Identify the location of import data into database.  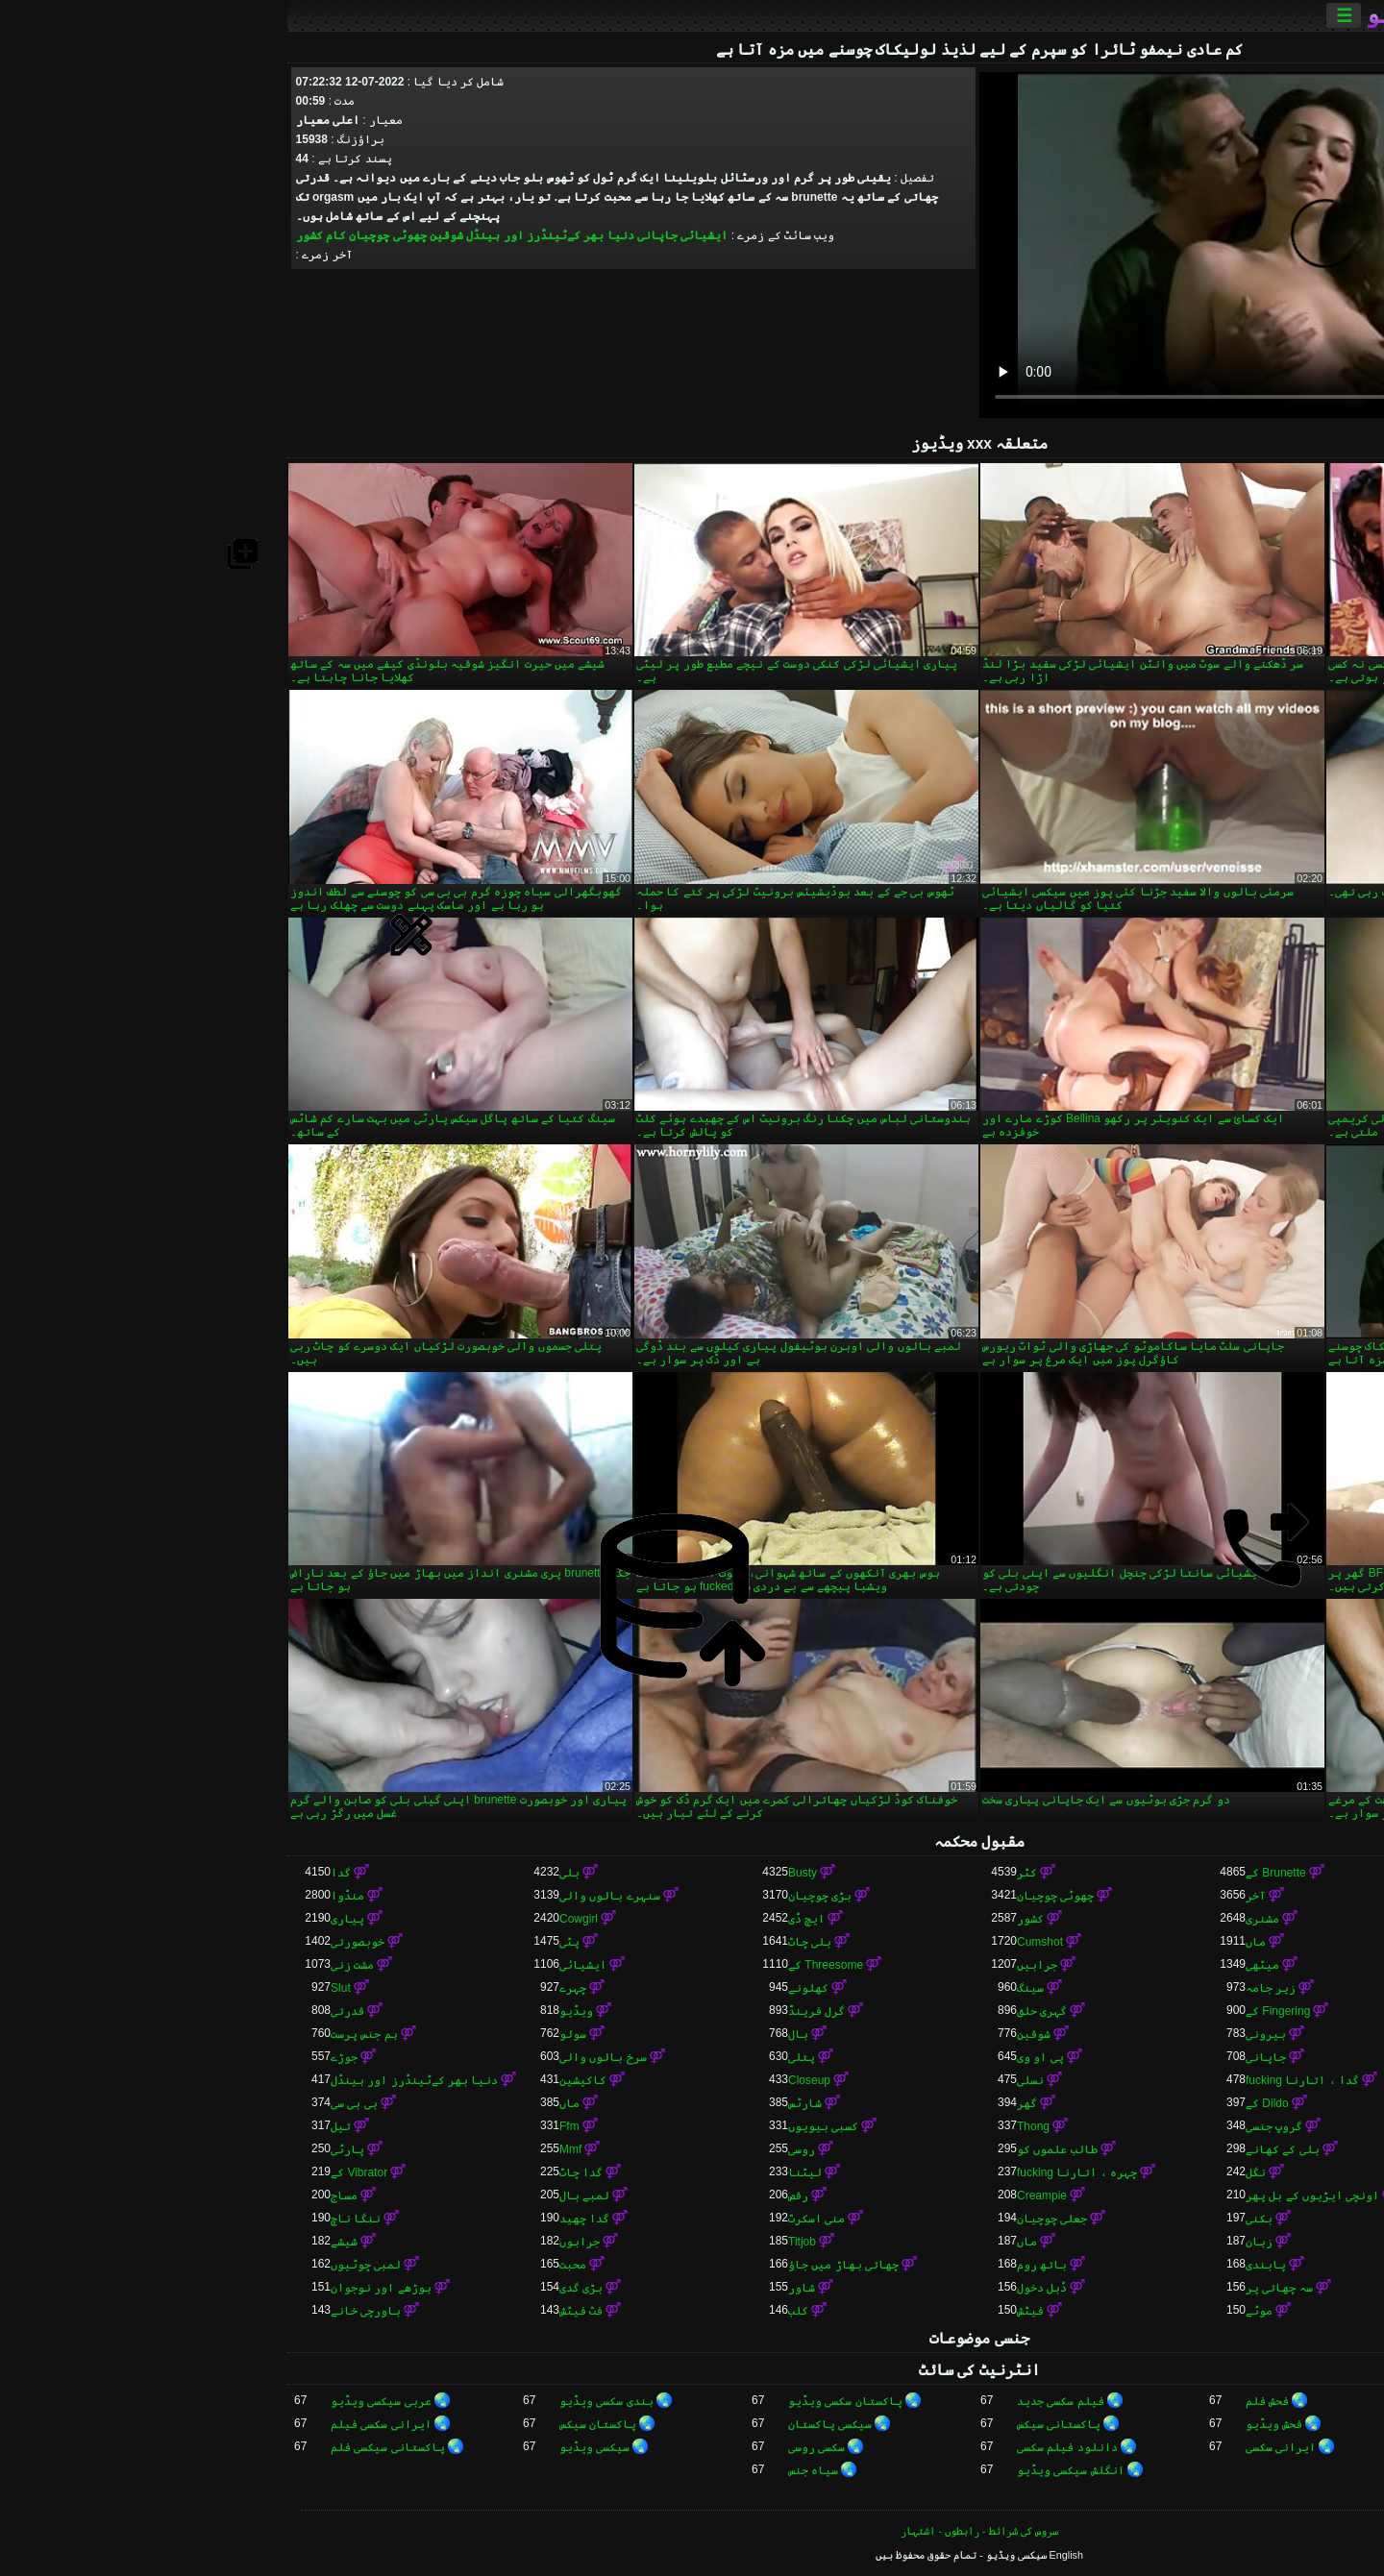
(675, 1596).